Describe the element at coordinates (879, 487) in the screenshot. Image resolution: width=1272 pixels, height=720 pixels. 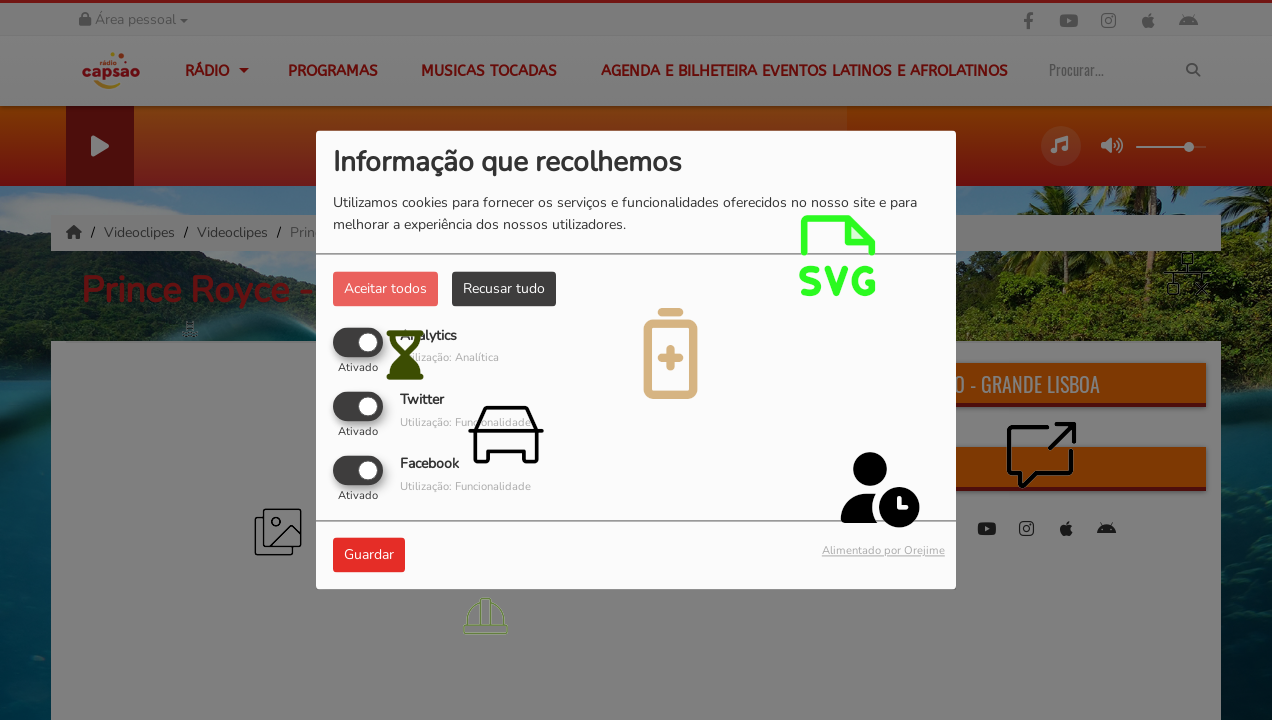
I see `view user's activity history or time log` at that location.